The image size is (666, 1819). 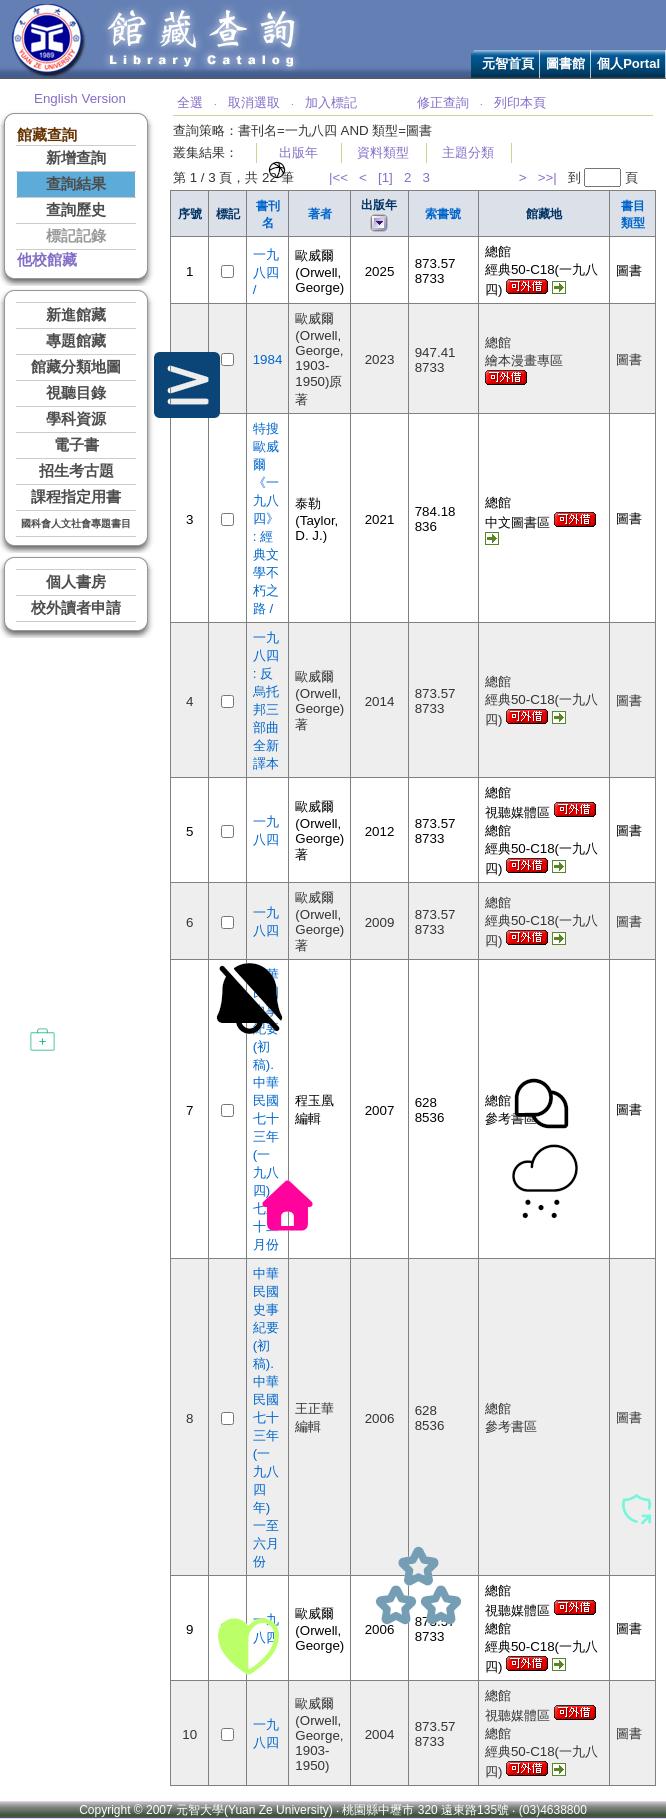 What do you see at coordinates (42, 1040) in the screenshot?
I see `access first aid or medical resources` at bounding box center [42, 1040].